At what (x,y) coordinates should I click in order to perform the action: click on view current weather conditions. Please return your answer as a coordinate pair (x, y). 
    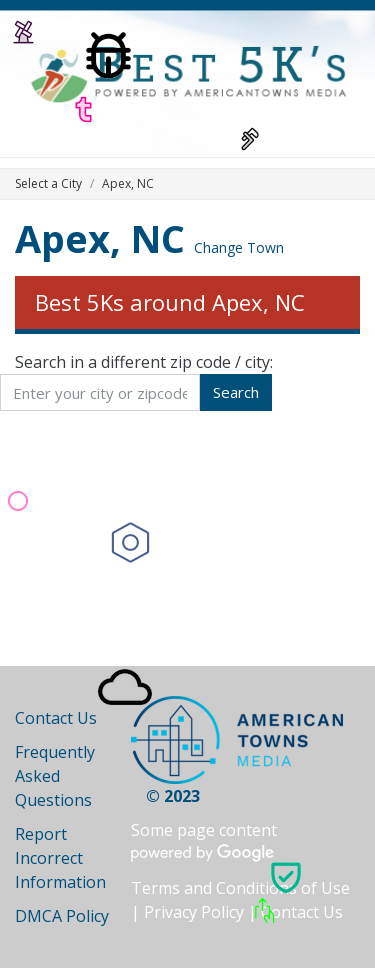
    Looking at the image, I should click on (125, 687).